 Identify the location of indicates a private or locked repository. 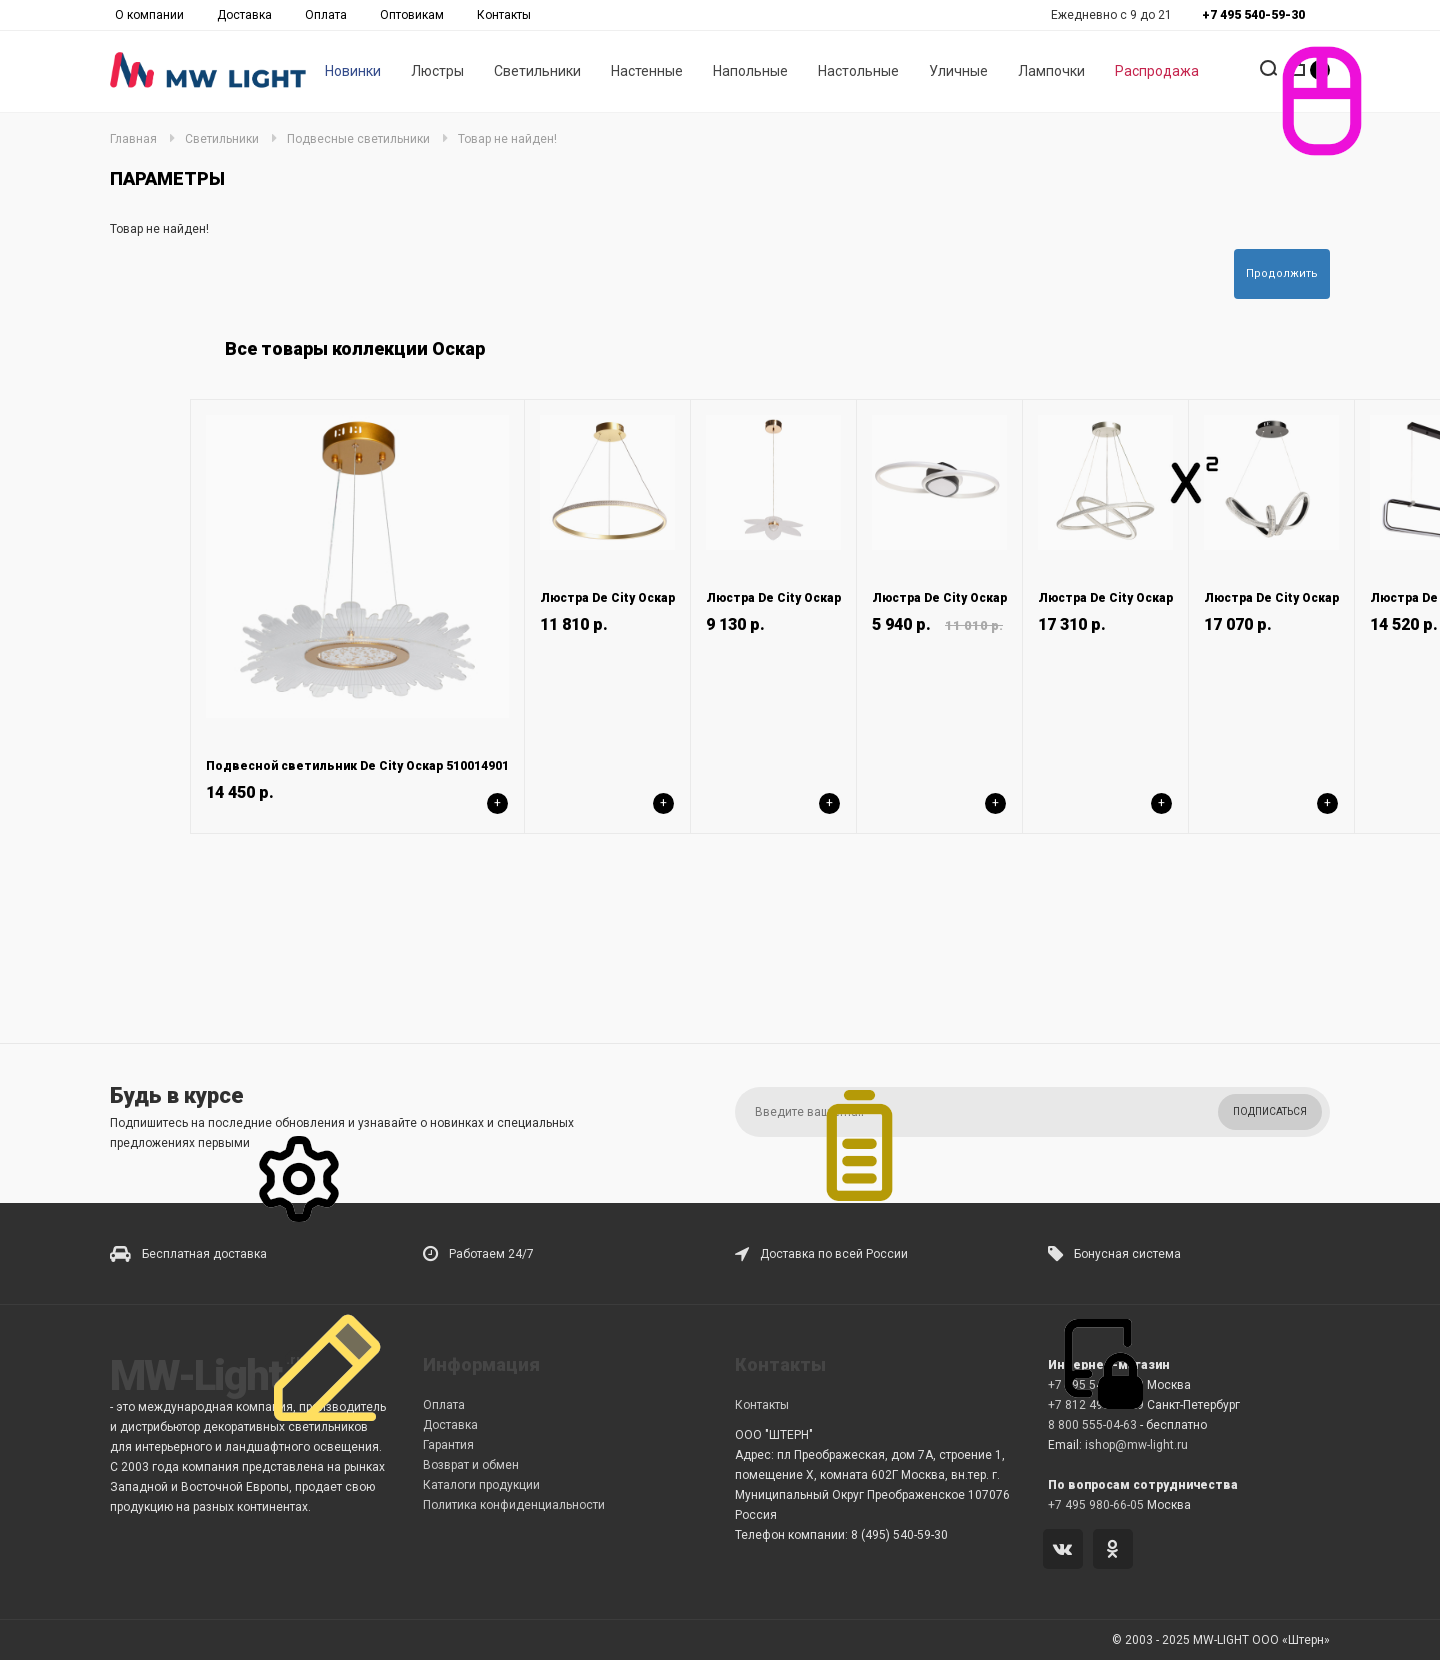
(1098, 1364).